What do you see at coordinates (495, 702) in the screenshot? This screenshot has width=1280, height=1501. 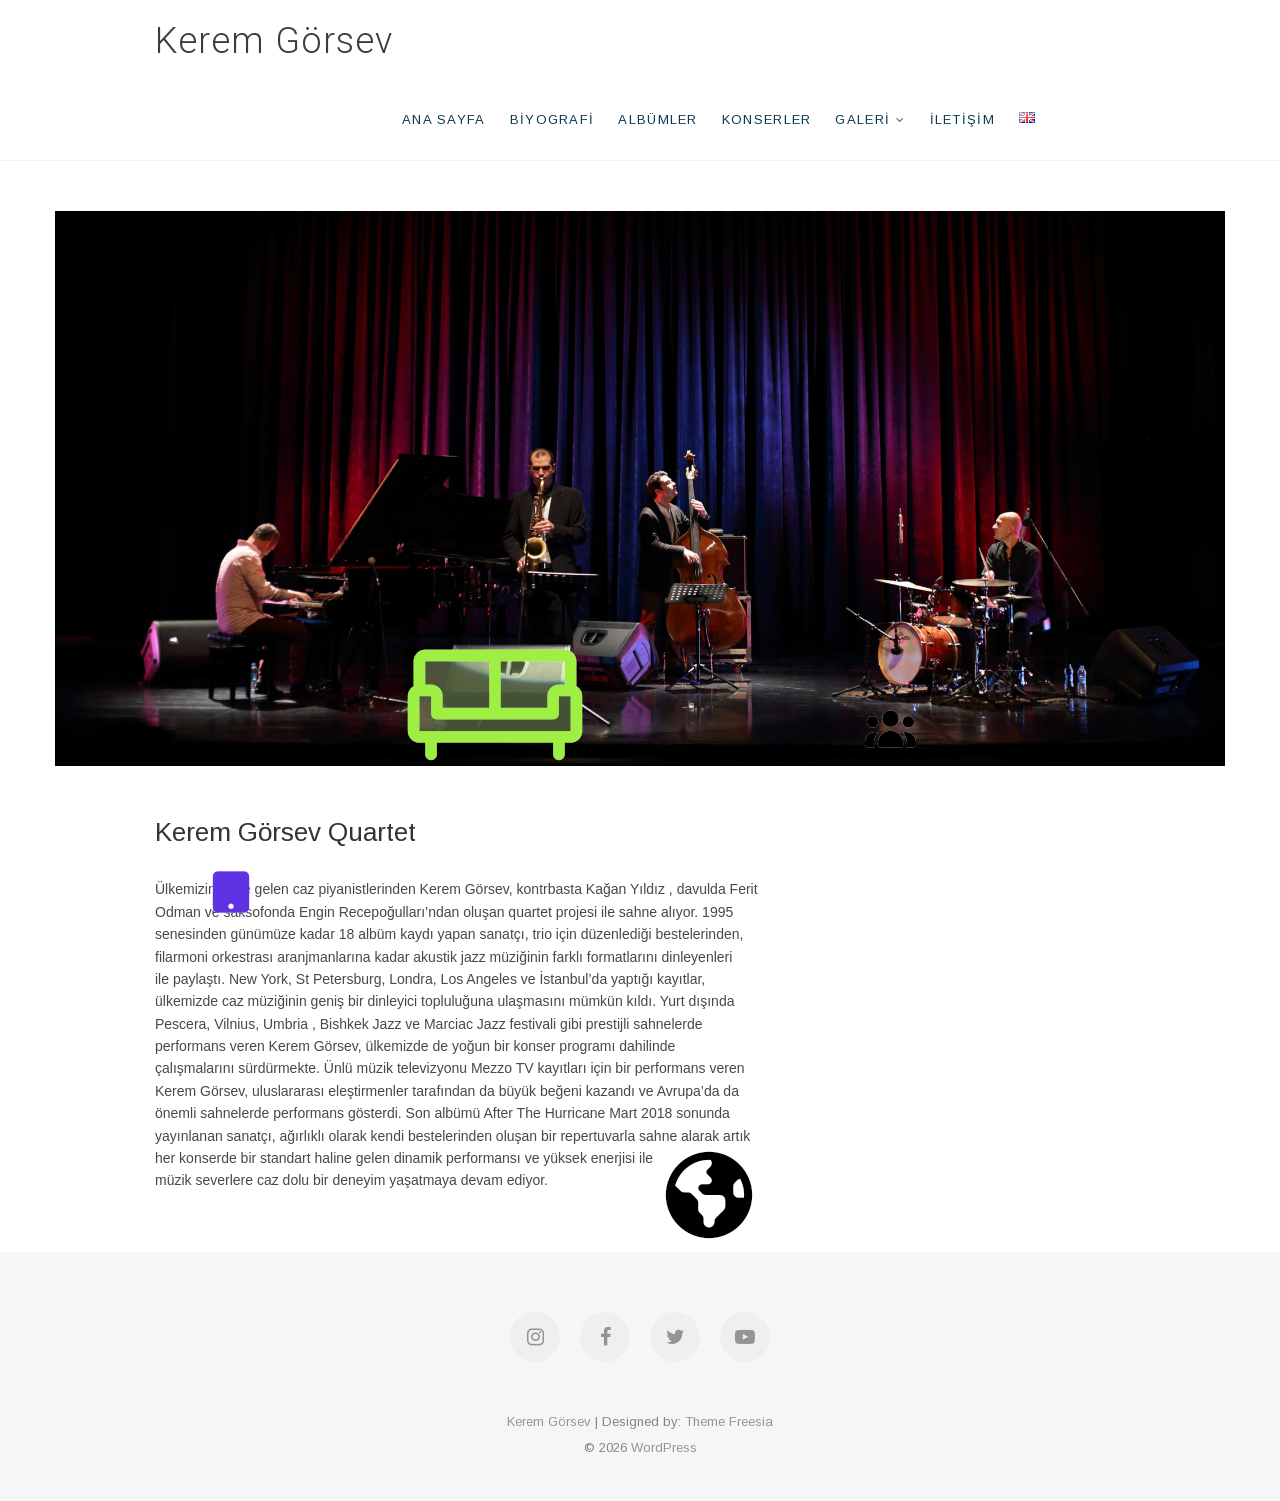 I see `browse furniture or home decor items` at bounding box center [495, 702].